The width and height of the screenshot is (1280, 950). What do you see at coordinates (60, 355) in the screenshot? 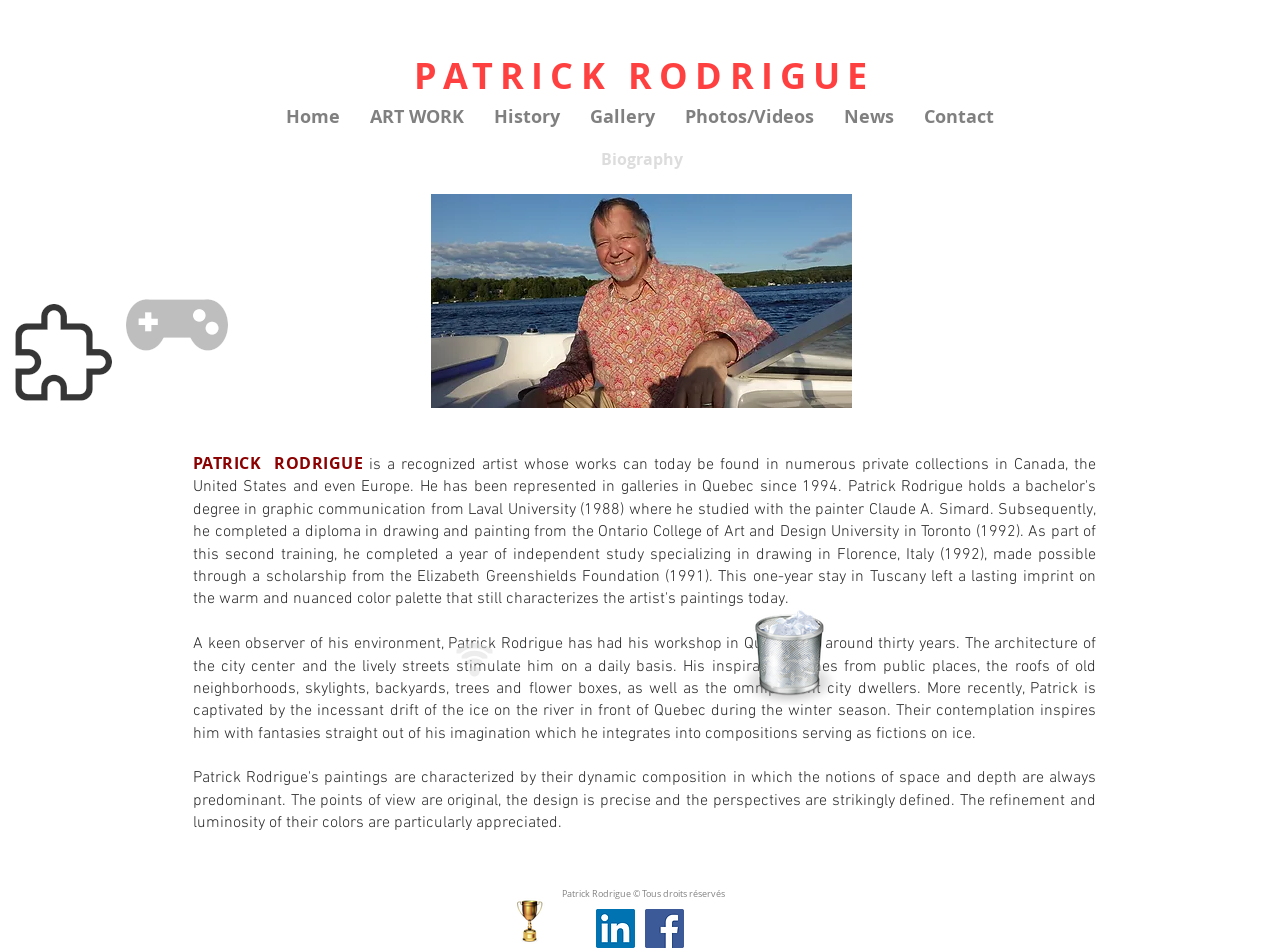
I see `manage browser extensions` at bounding box center [60, 355].